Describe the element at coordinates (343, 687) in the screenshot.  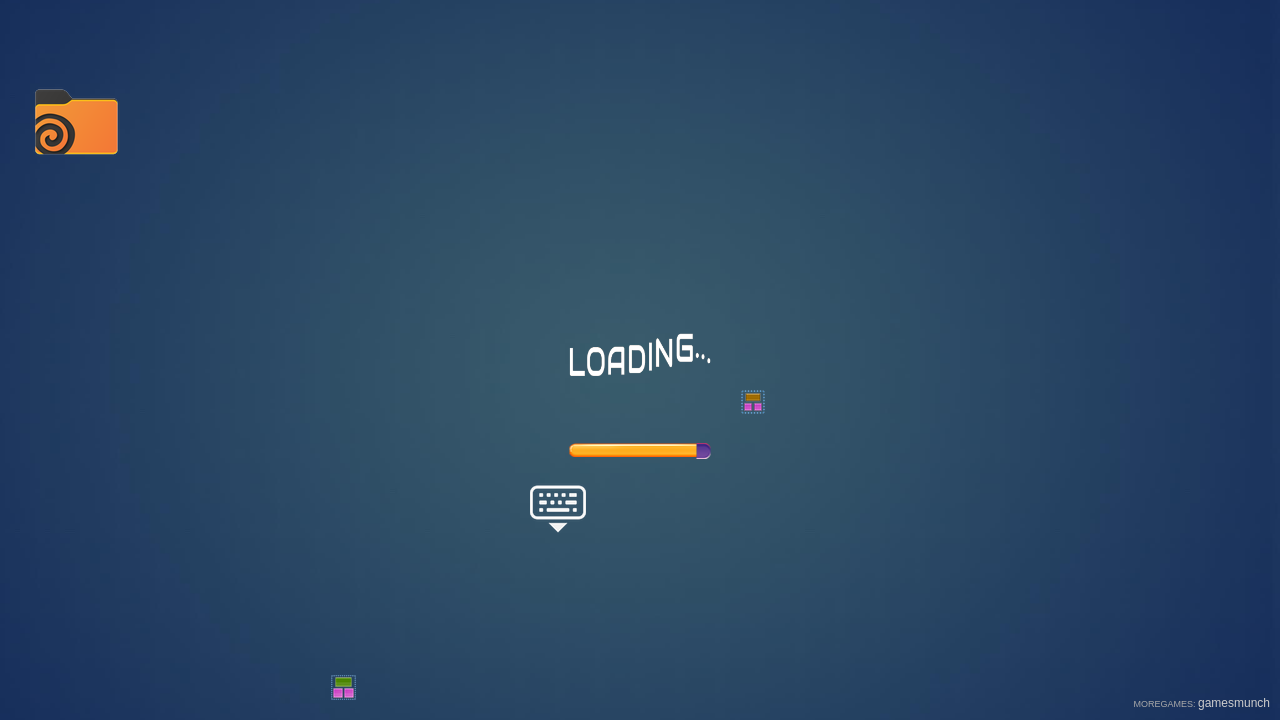
I see `select all items in the current view` at that location.